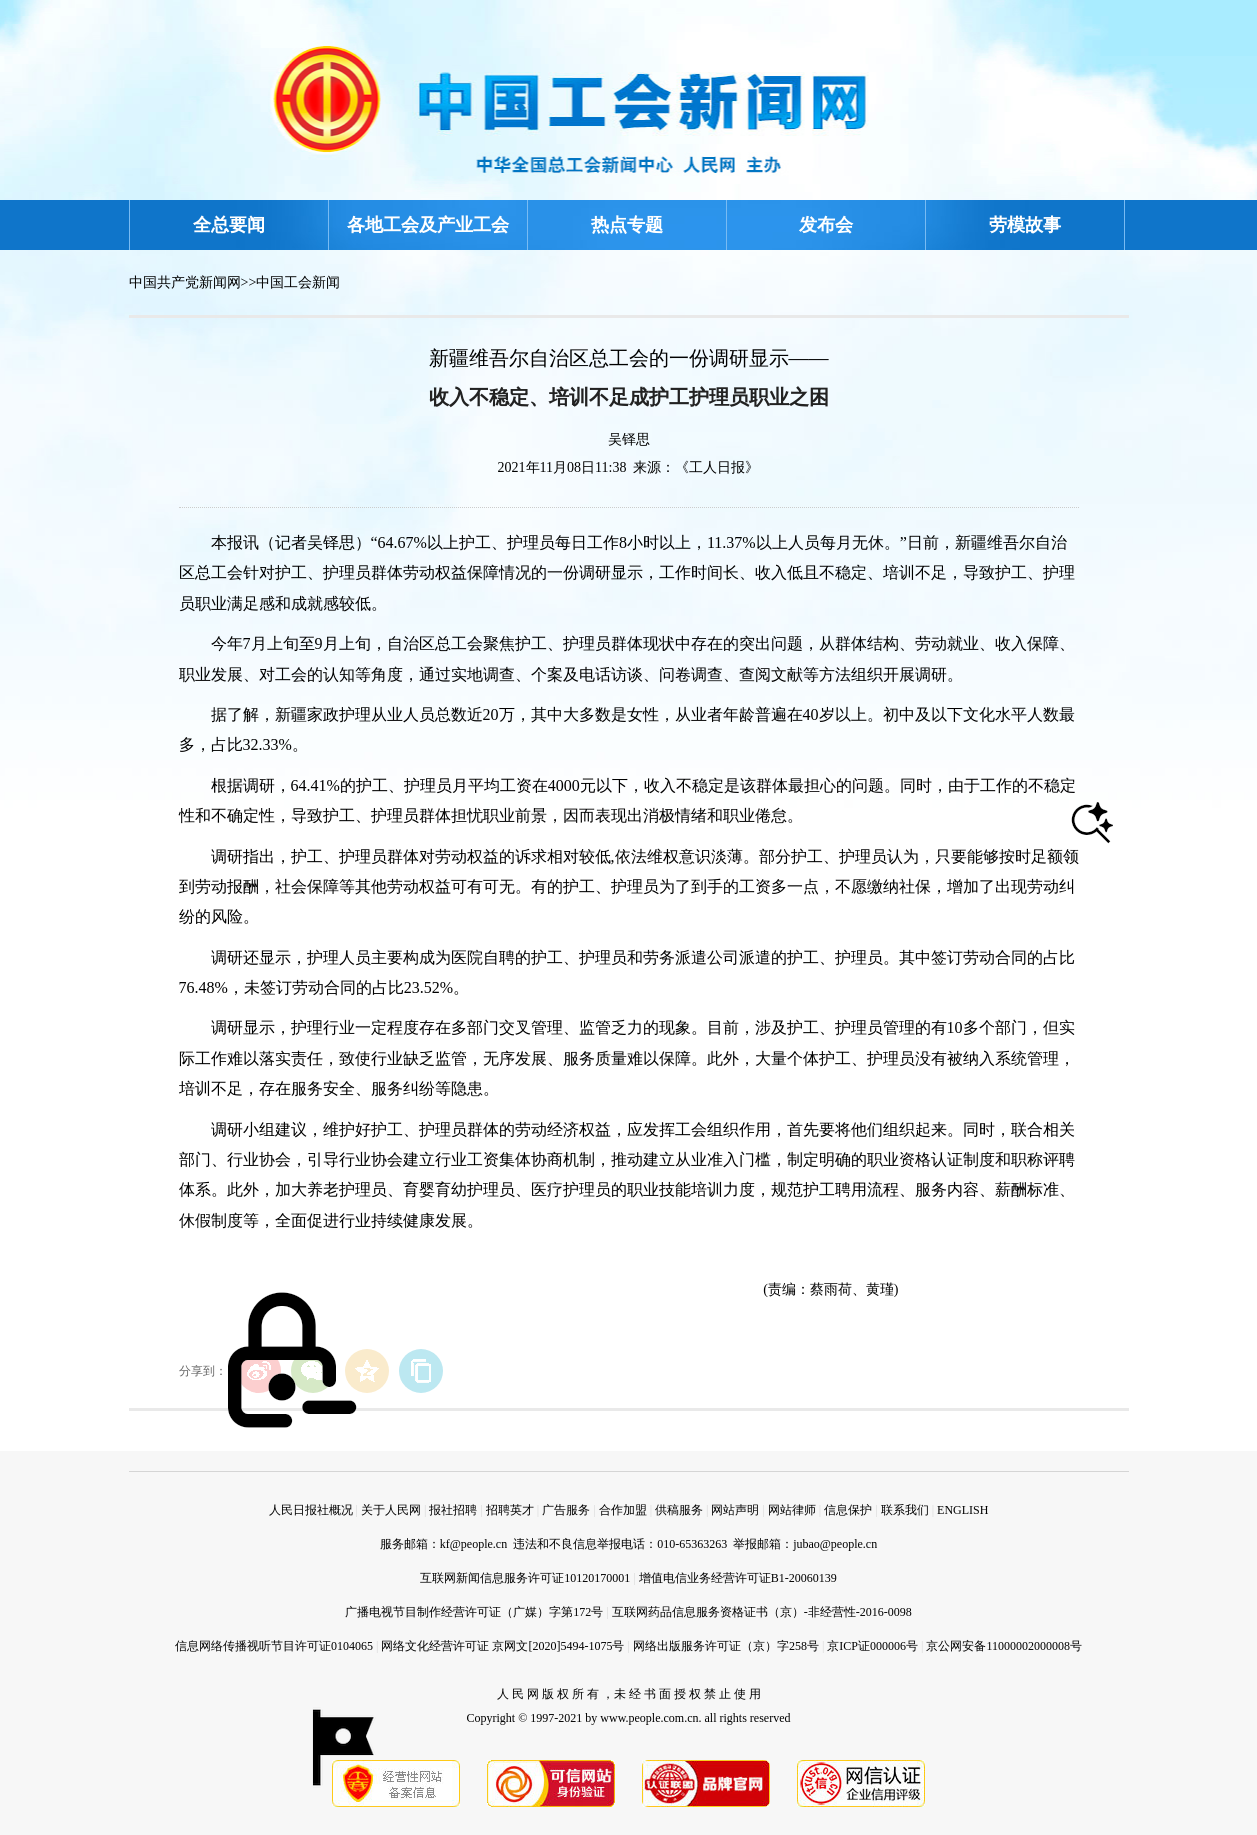 The image size is (1257, 1835). I want to click on search with AI-powered suggestions, so click(1091, 824).